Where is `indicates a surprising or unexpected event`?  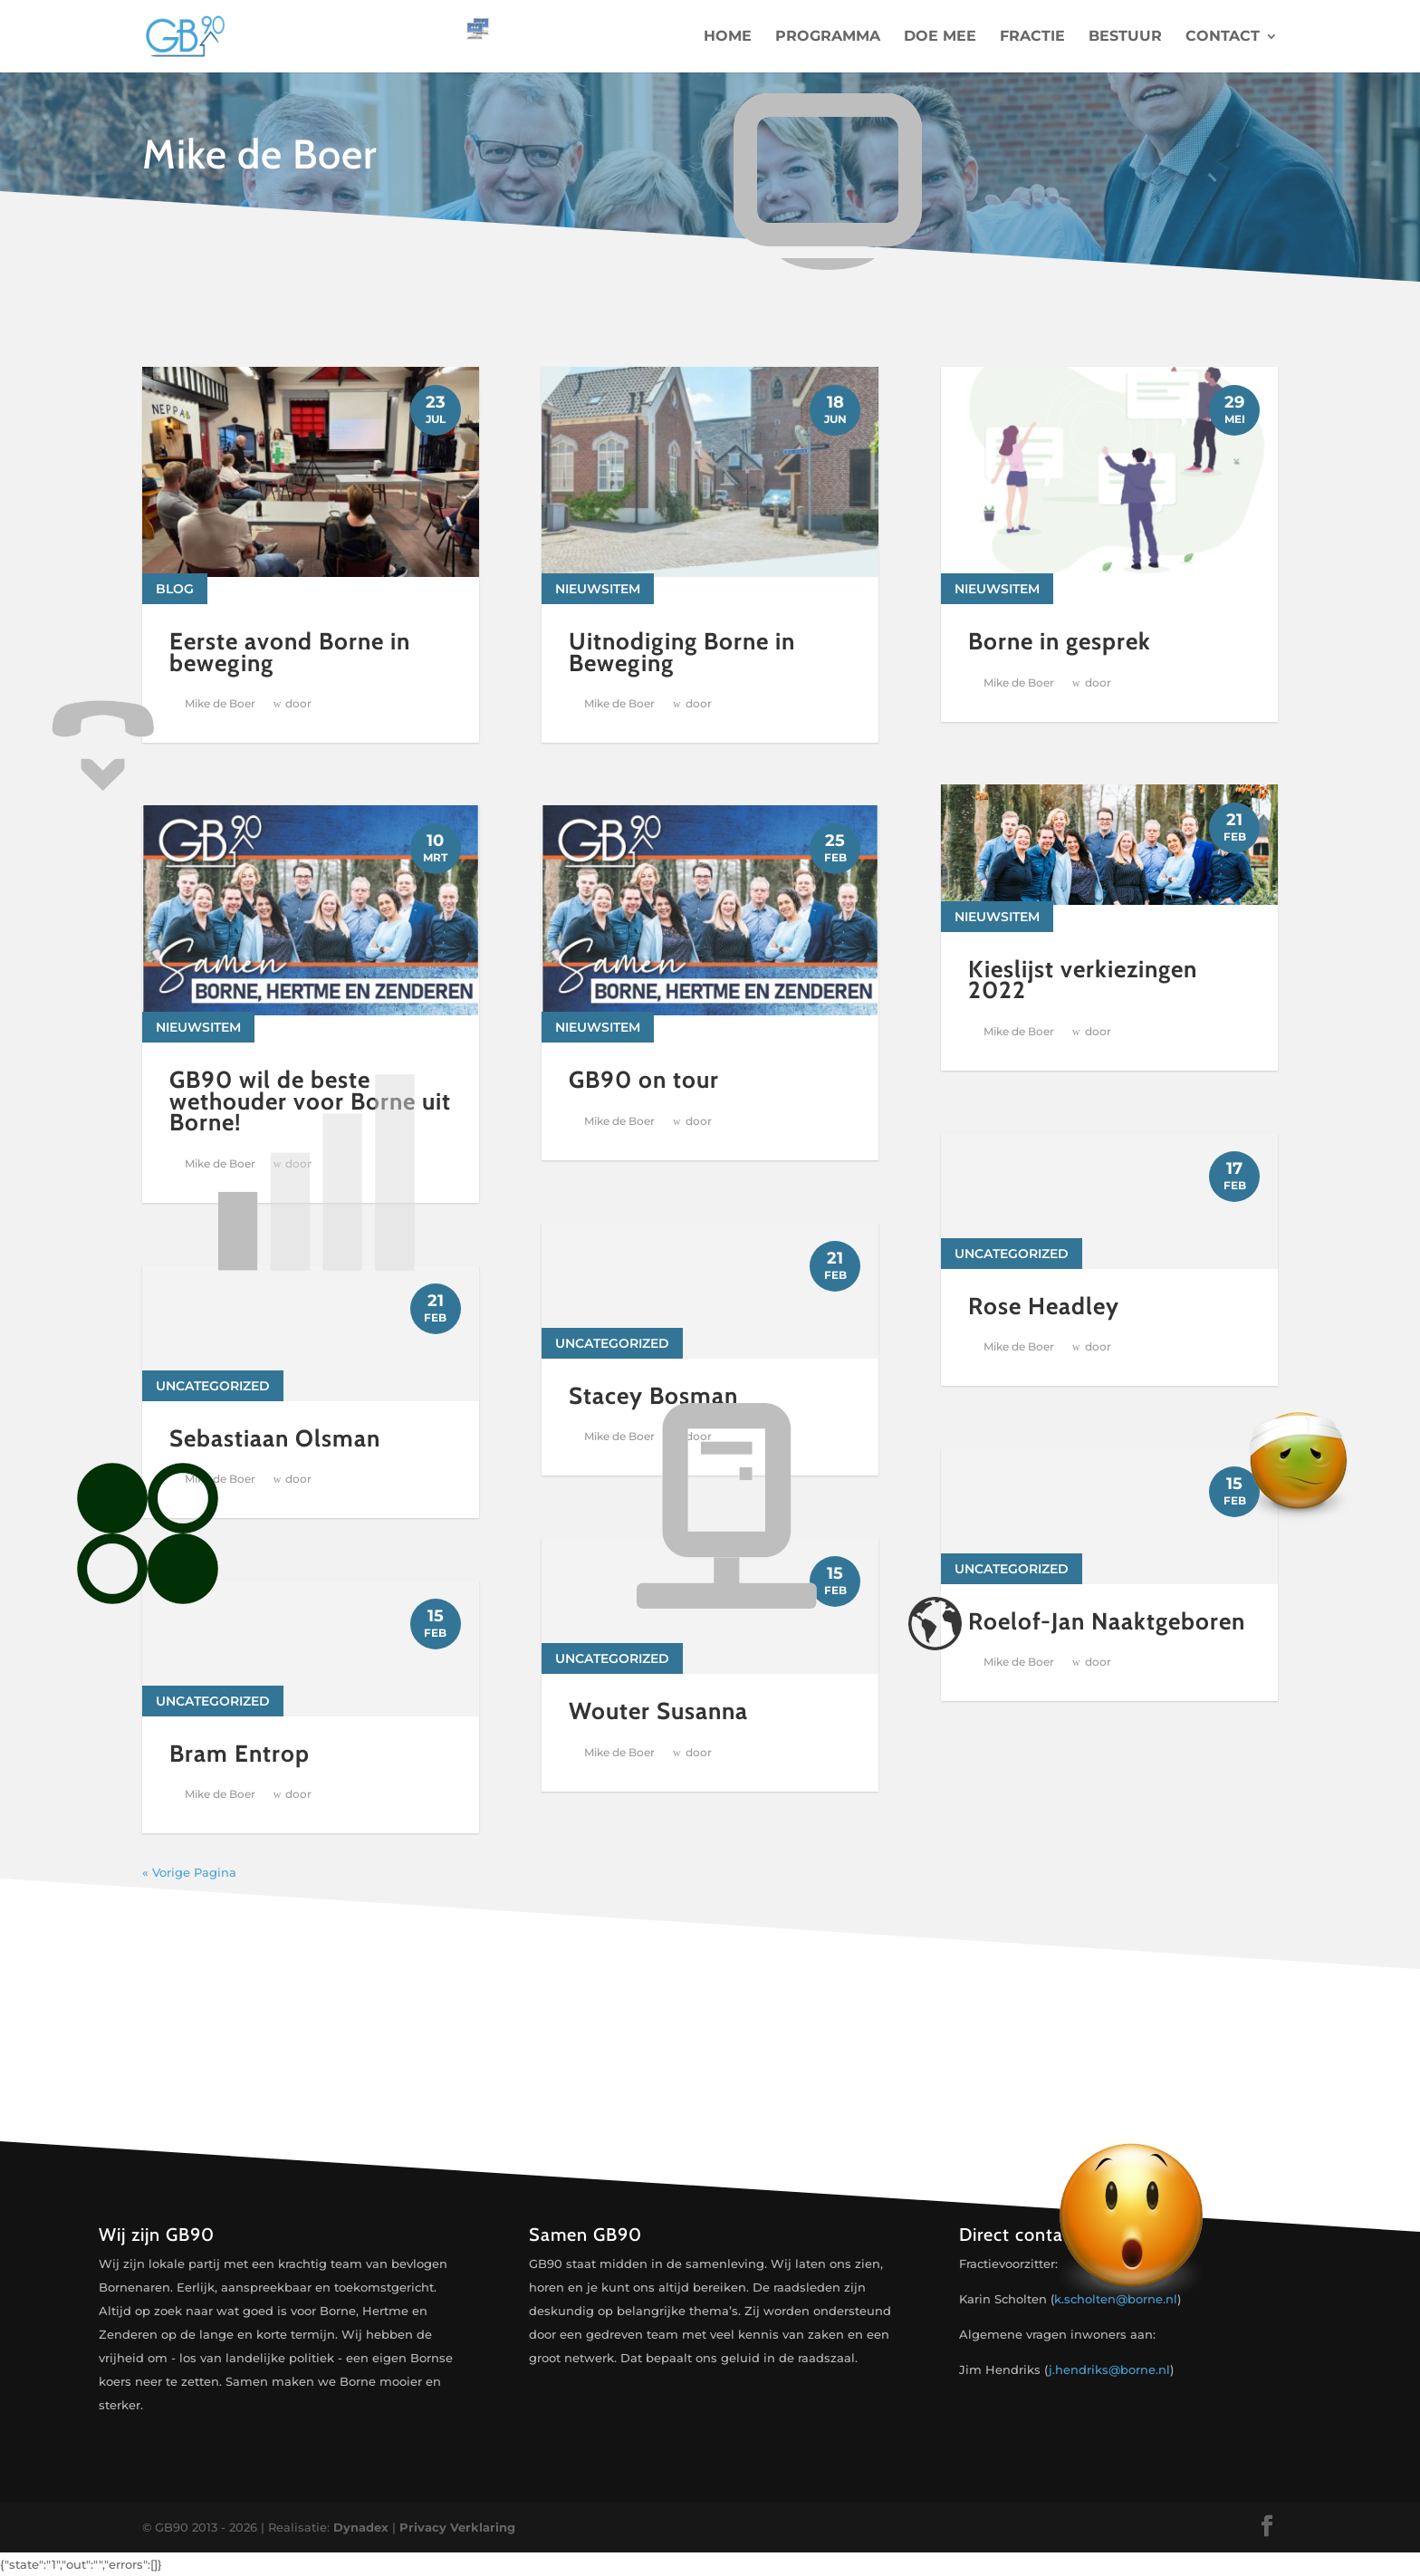 indicates a surprising or unexpected event is located at coordinates (1132, 2222).